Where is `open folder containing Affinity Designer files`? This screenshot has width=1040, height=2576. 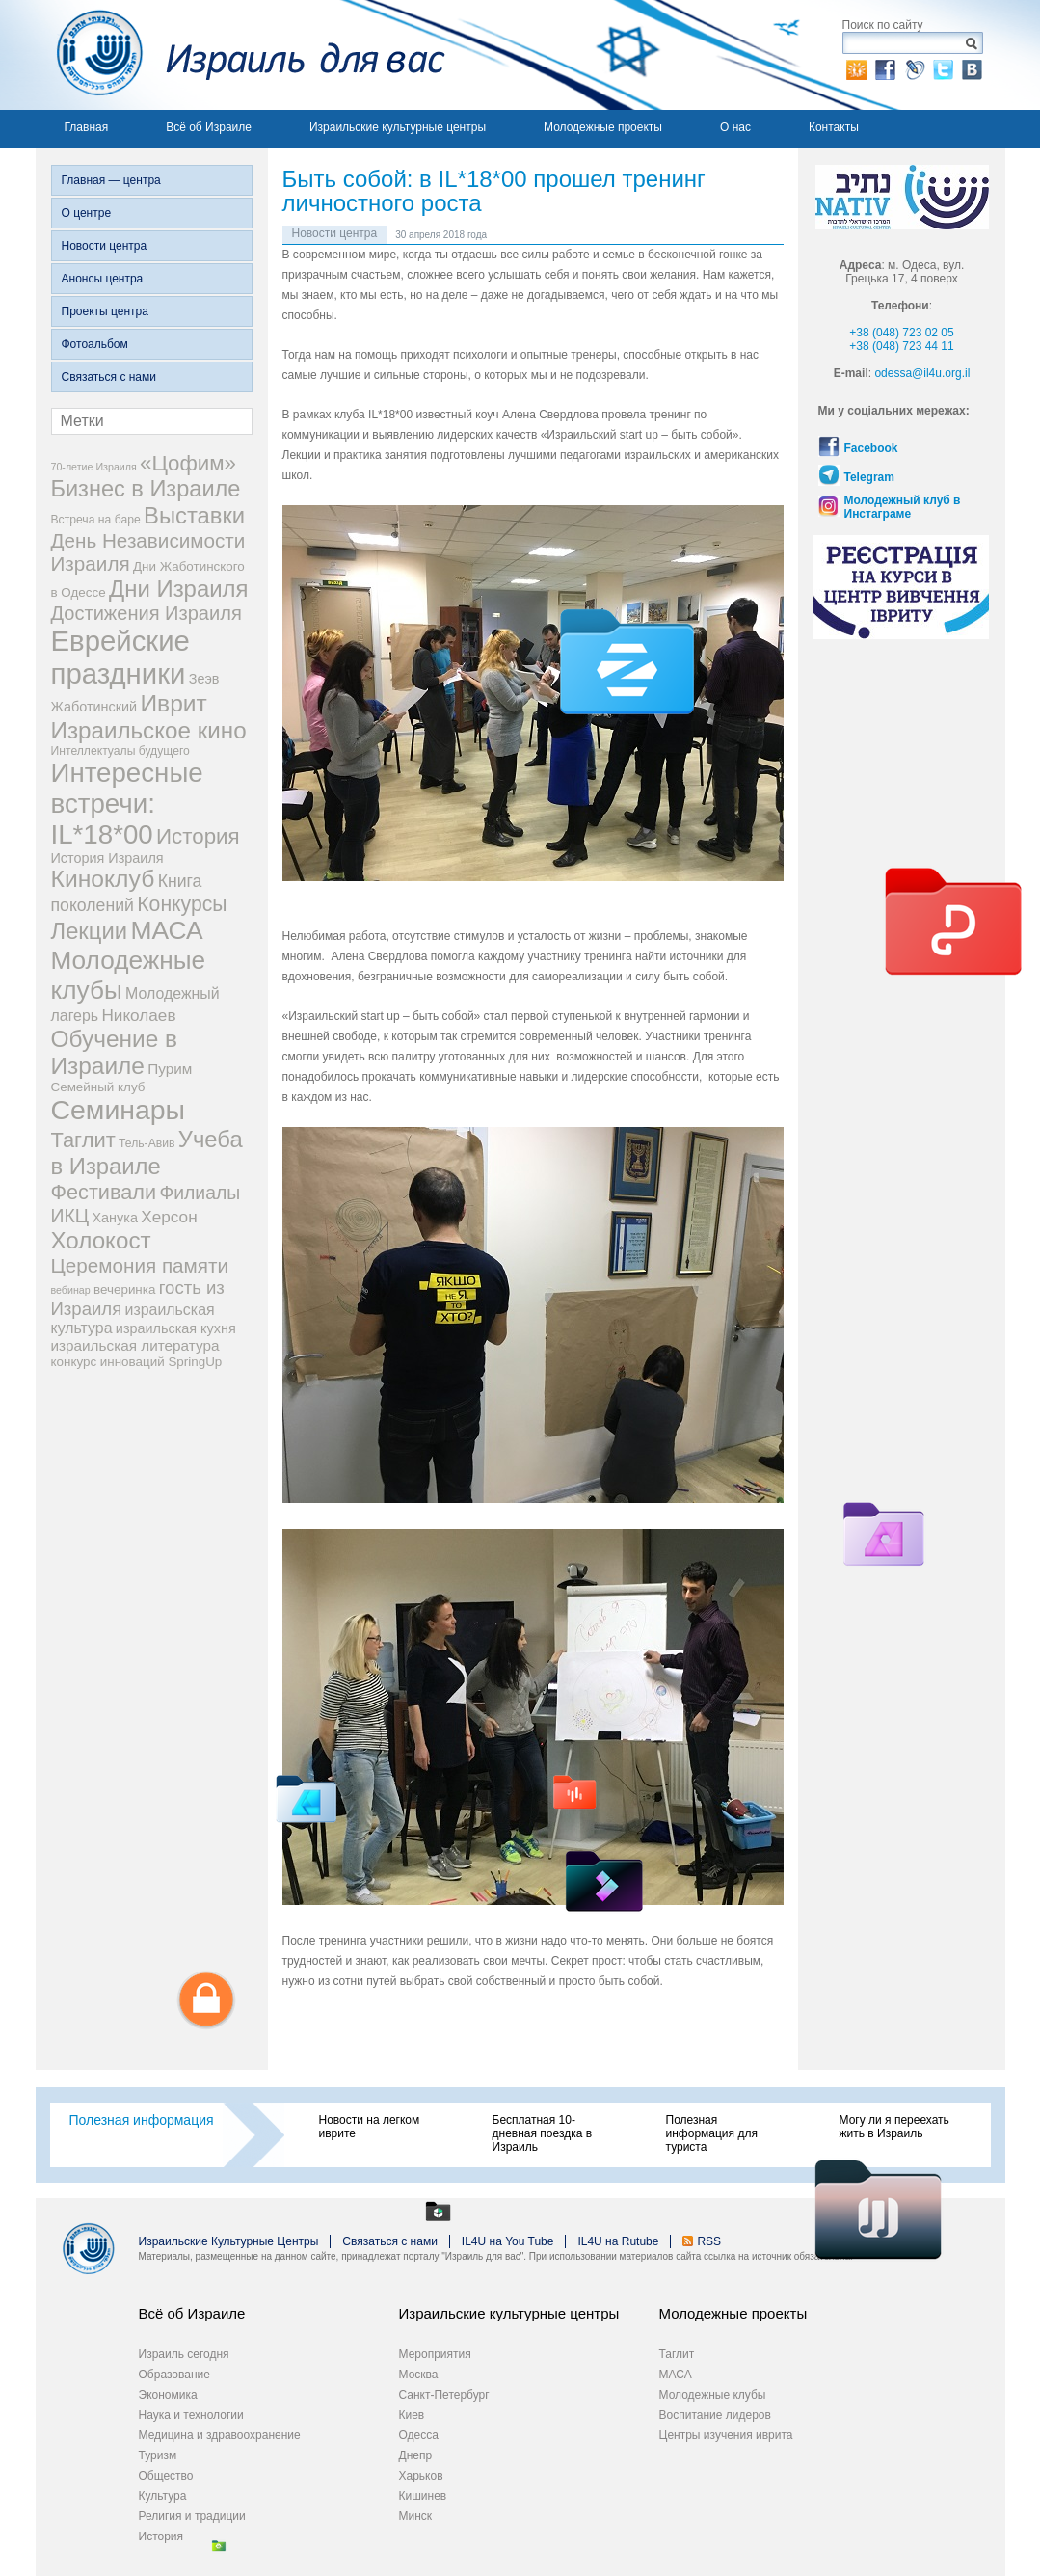
open folder containing Affinity Designer files is located at coordinates (306, 1800).